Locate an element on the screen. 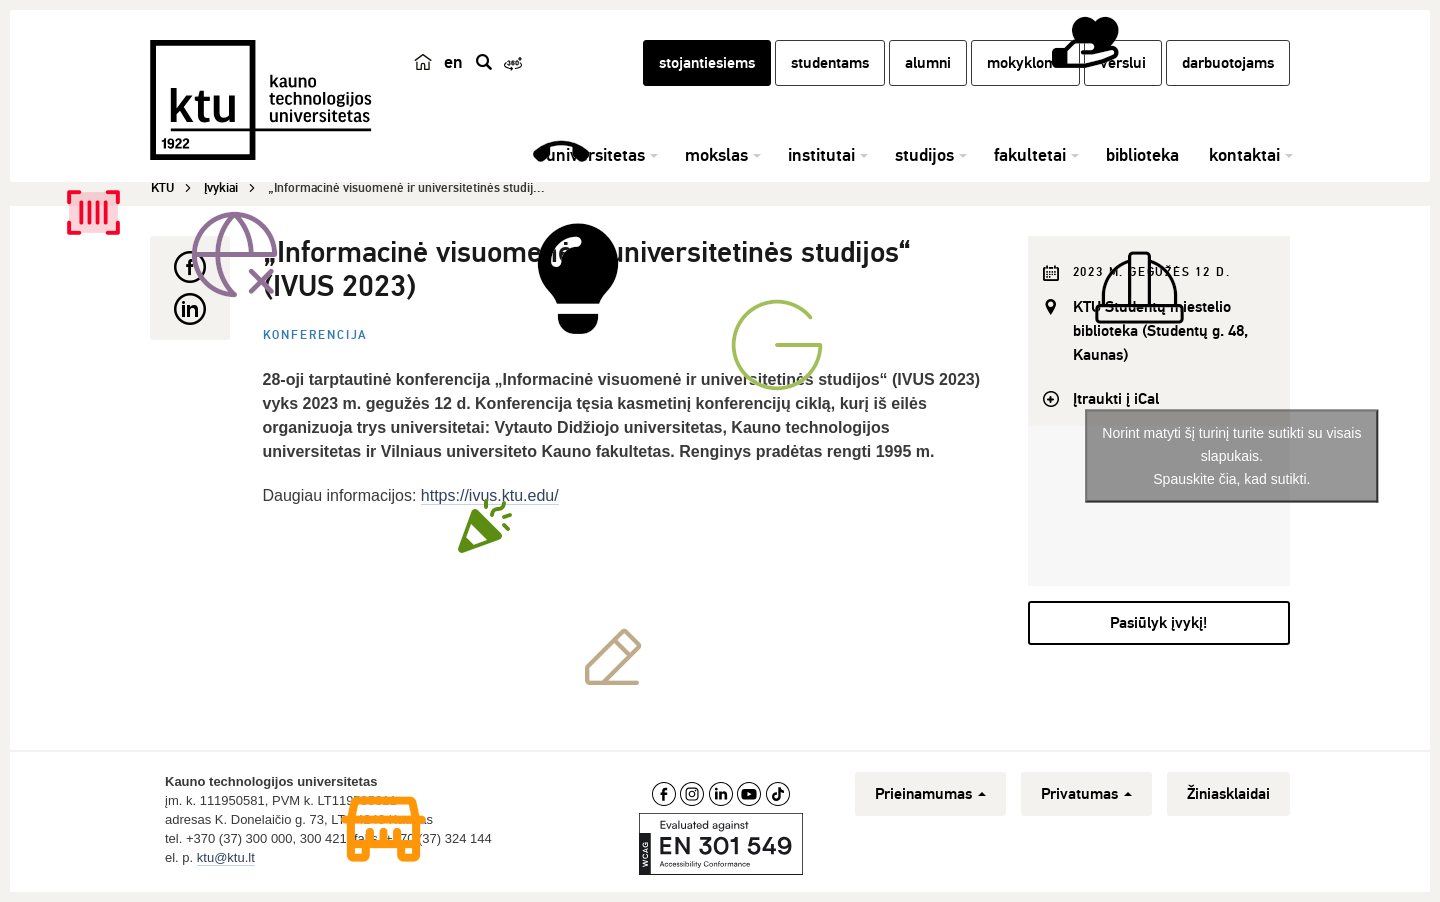  celebration or success notification is located at coordinates (482, 529).